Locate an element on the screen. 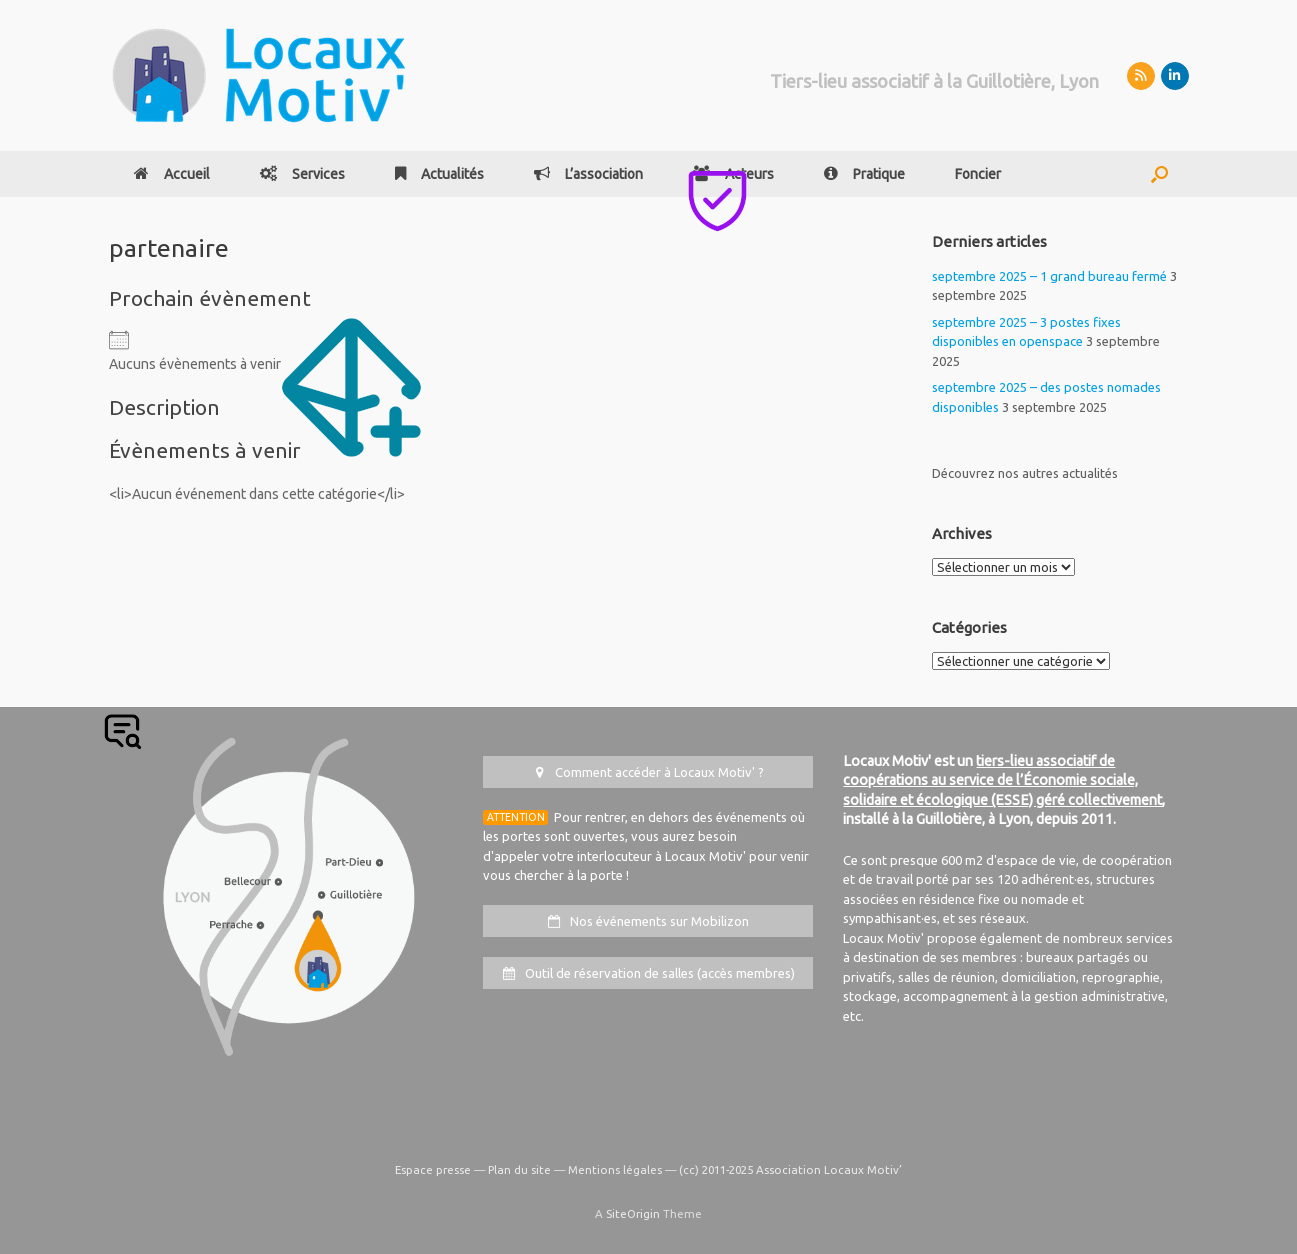 The height and width of the screenshot is (1254, 1297). add a new 3D object or shape is located at coordinates (351, 387).